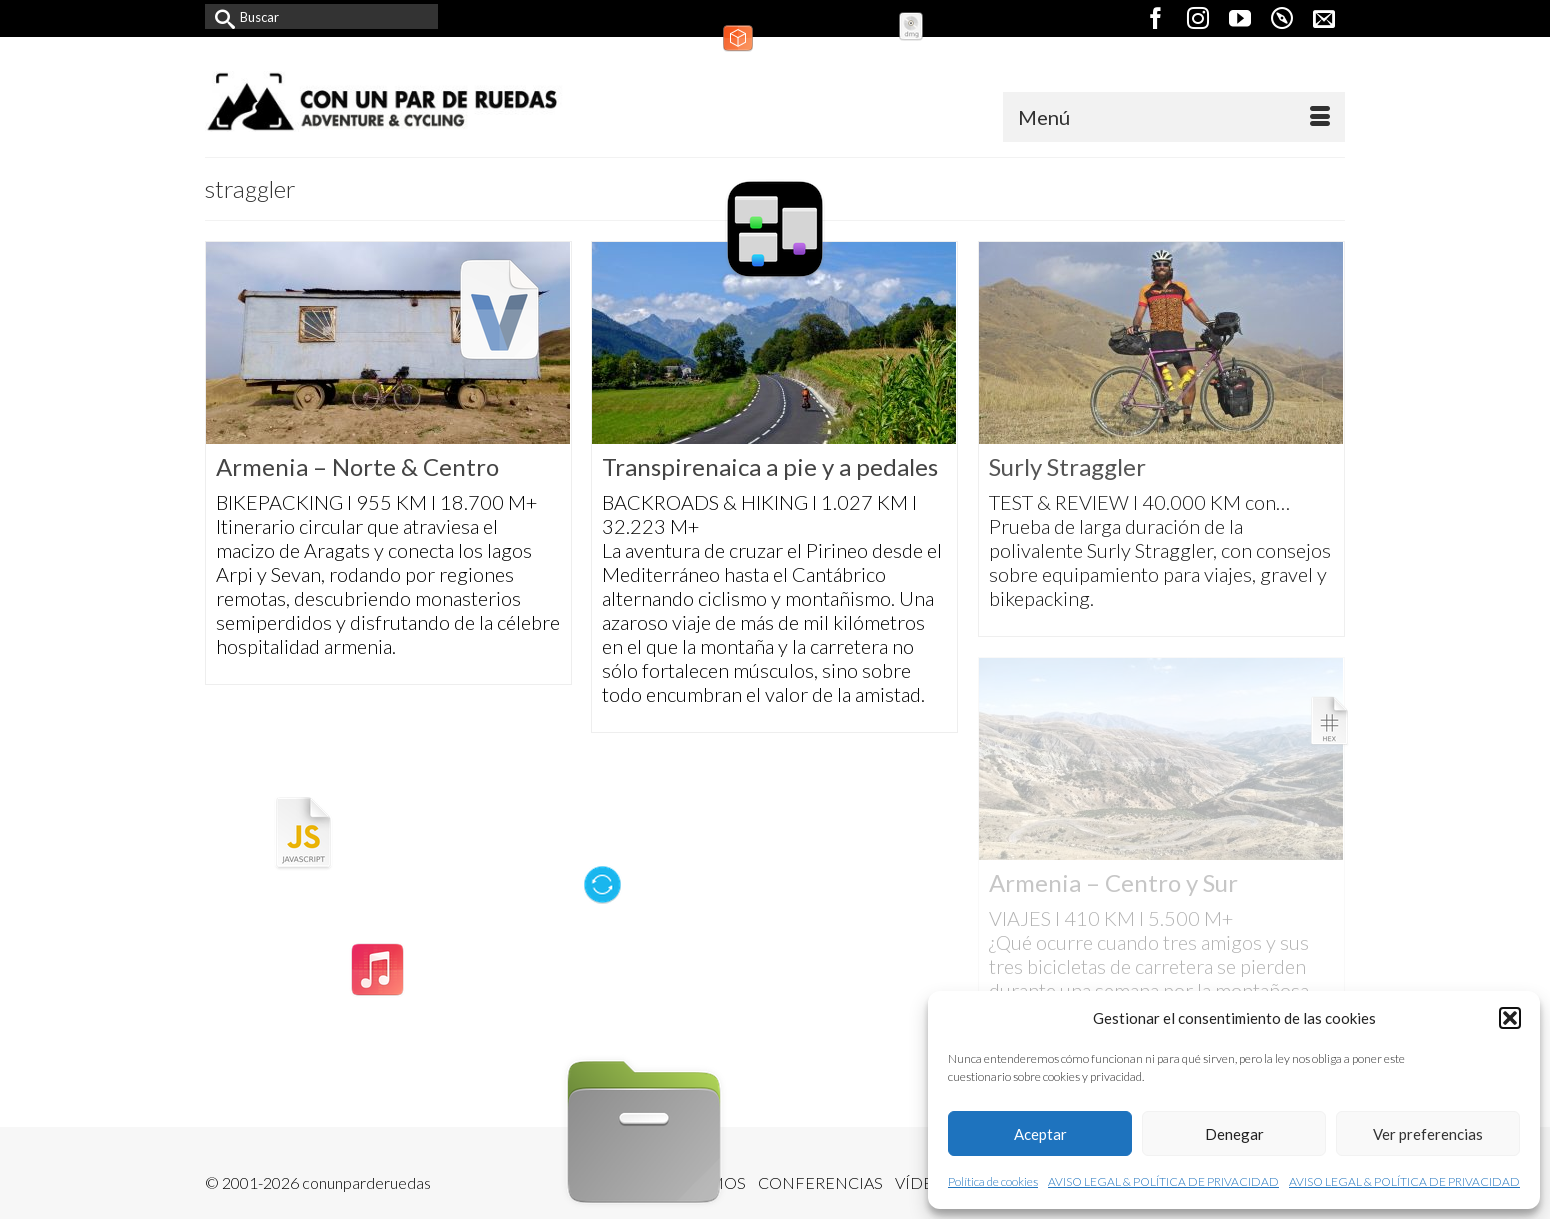 The image size is (1550, 1219). What do you see at coordinates (644, 1132) in the screenshot?
I see `open the file manager application` at bounding box center [644, 1132].